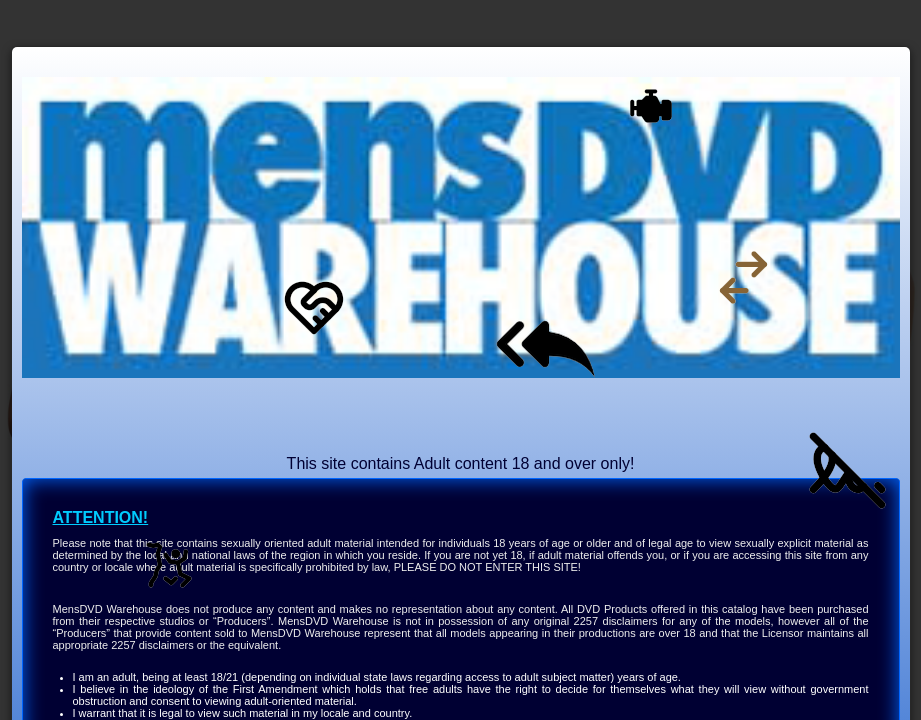 The image size is (921, 720). Describe the element at coordinates (169, 565) in the screenshot. I see `cliff jumping or adventure activity` at that location.